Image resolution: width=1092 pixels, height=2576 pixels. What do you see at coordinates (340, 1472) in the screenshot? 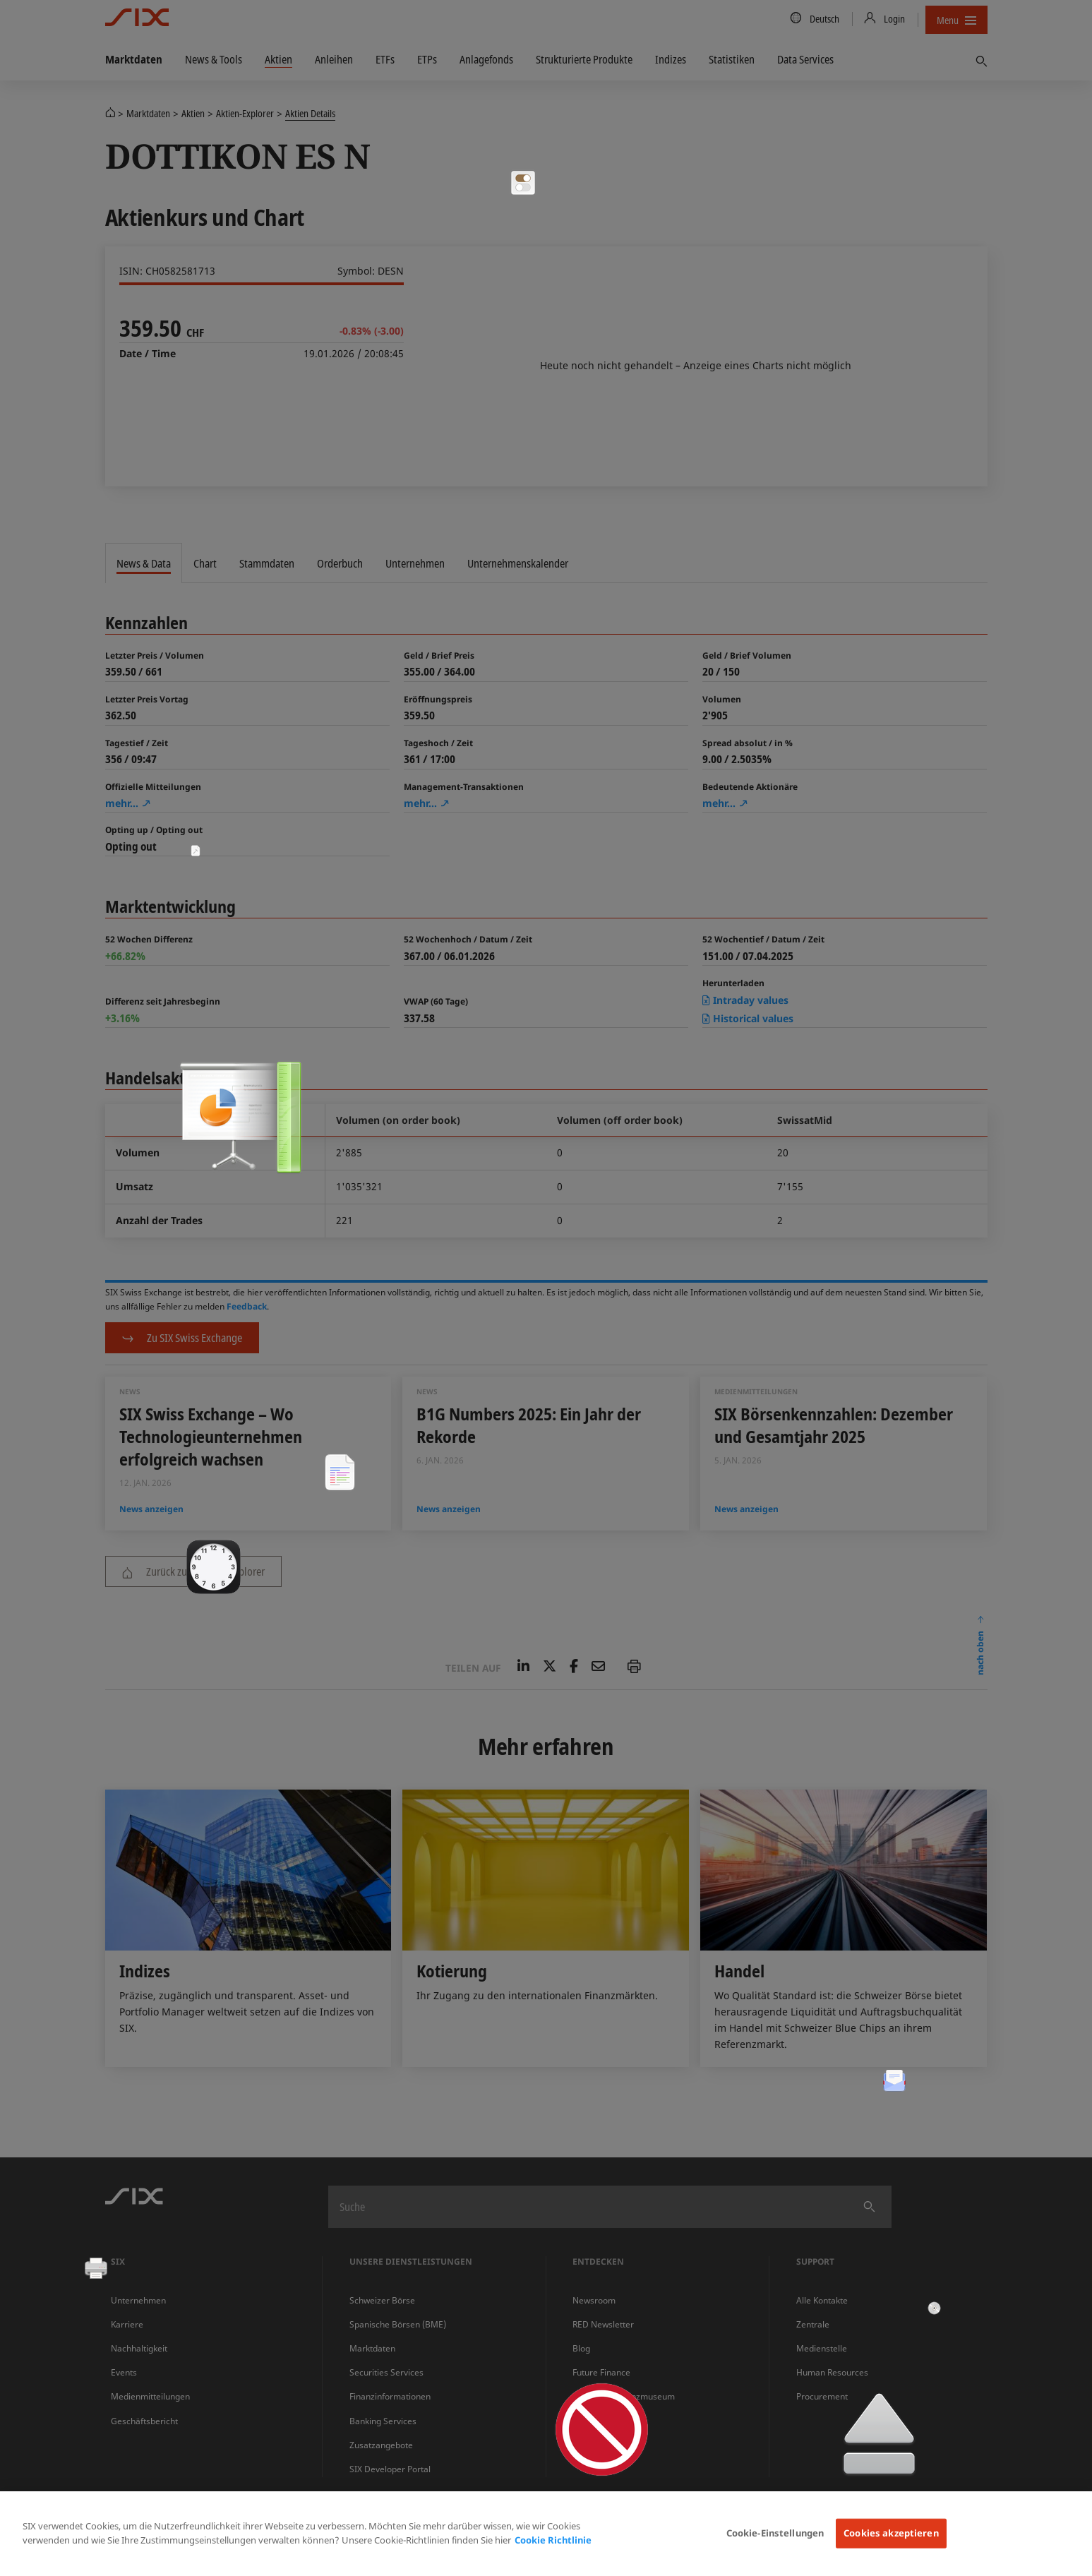
I see `a script or code file` at bounding box center [340, 1472].